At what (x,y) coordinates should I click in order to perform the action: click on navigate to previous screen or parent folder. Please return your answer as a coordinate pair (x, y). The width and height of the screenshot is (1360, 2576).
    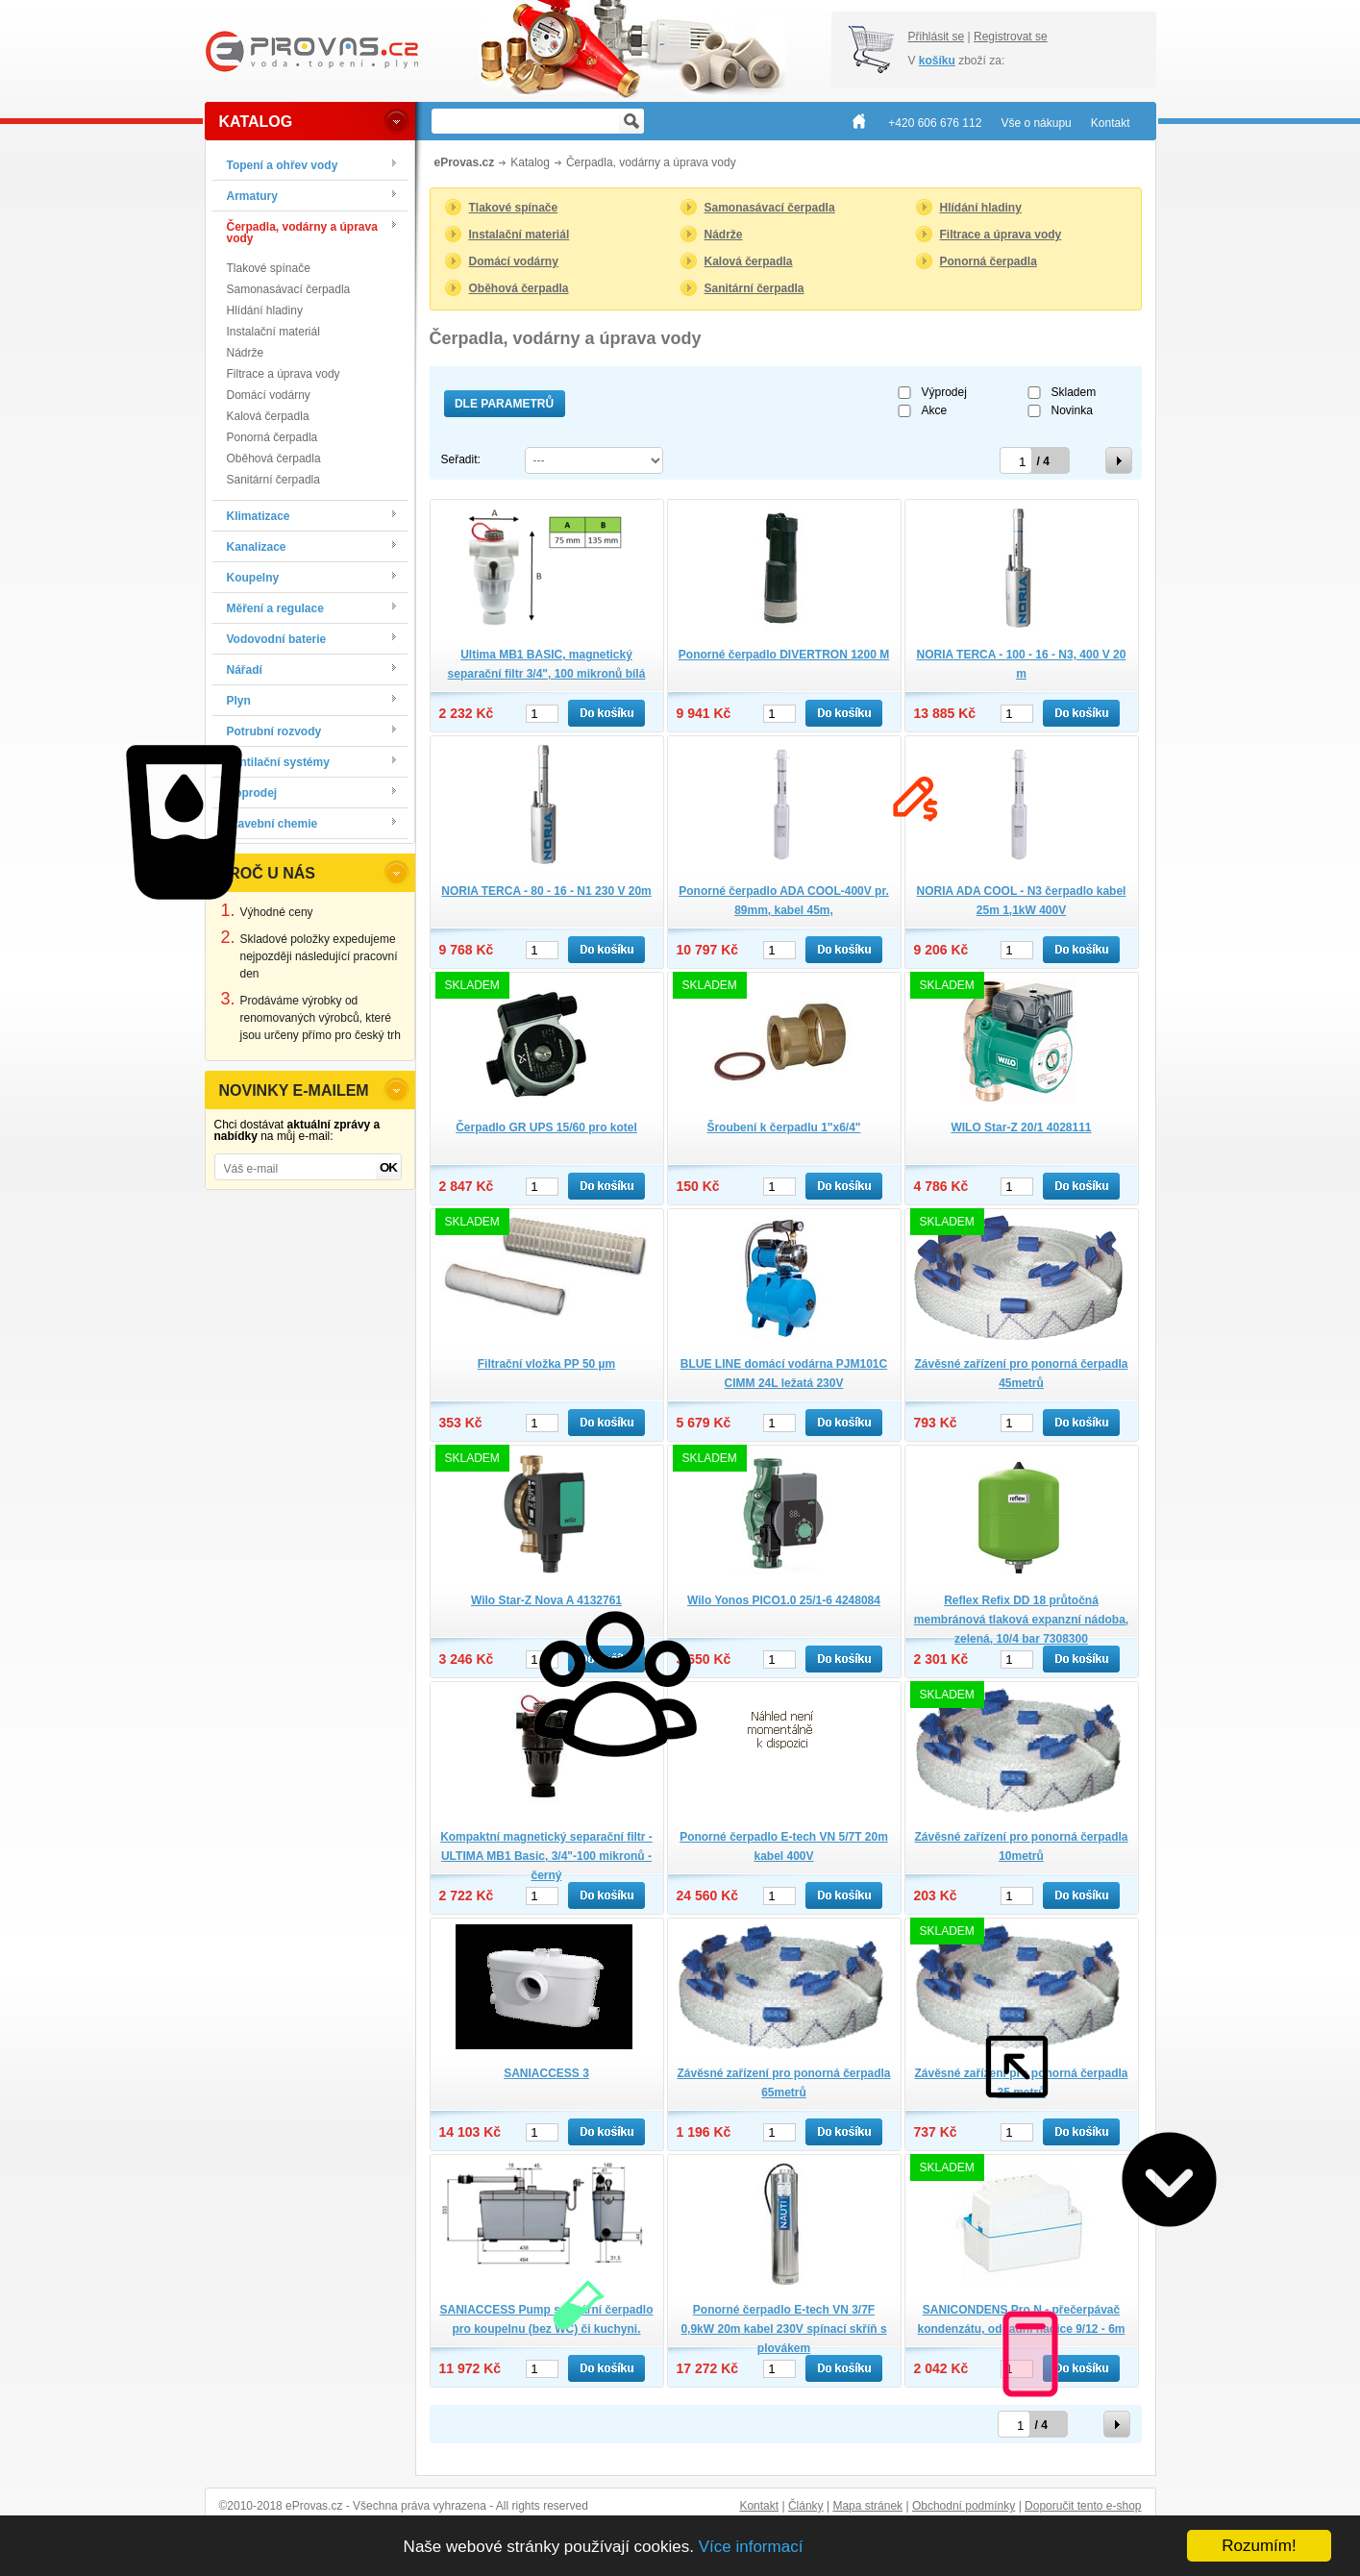
    Looking at the image, I should click on (1017, 2067).